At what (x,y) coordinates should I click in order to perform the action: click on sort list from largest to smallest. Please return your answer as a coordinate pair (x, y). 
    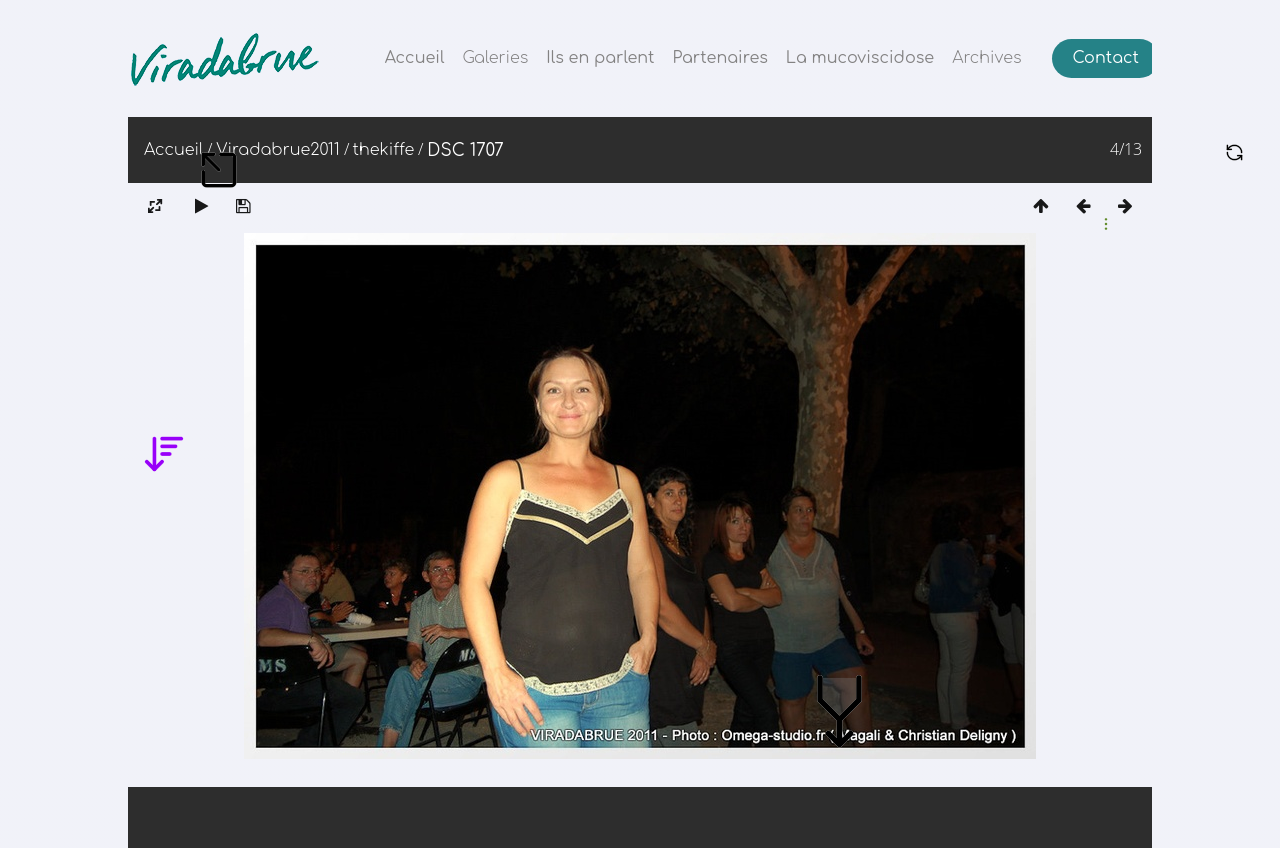
    Looking at the image, I should click on (164, 454).